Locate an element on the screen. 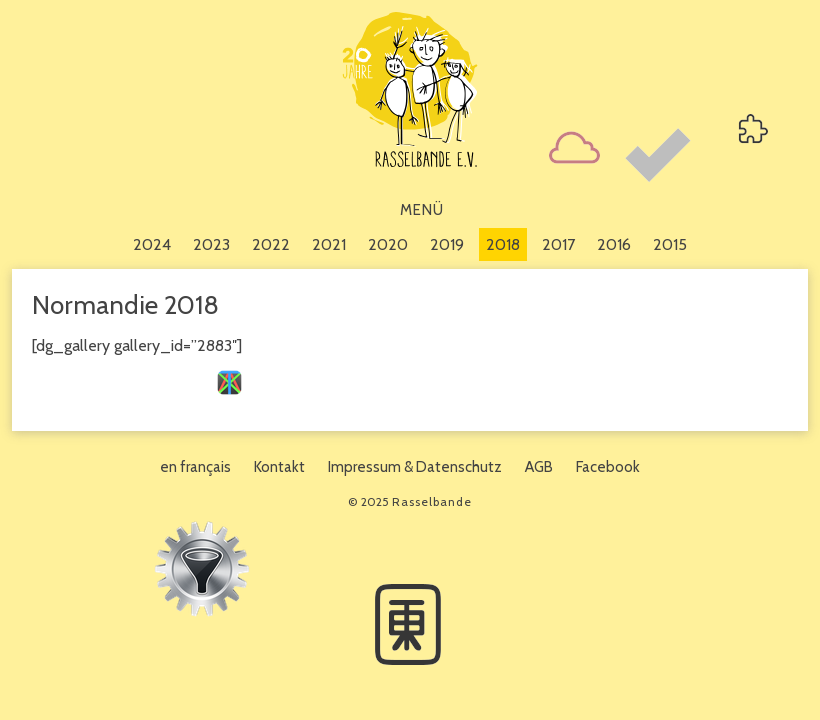 The image size is (820, 720). access cloud storage or sync settings is located at coordinates (574, 147).